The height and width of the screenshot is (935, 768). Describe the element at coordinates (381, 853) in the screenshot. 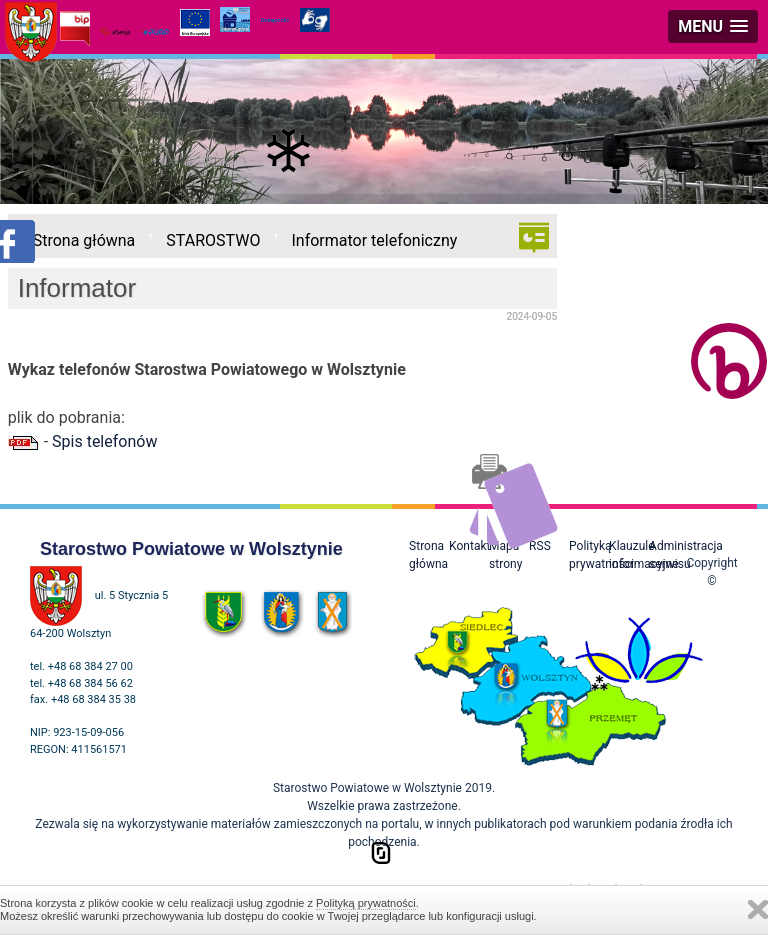

I see `Scaleway cloud services logo` at that location.